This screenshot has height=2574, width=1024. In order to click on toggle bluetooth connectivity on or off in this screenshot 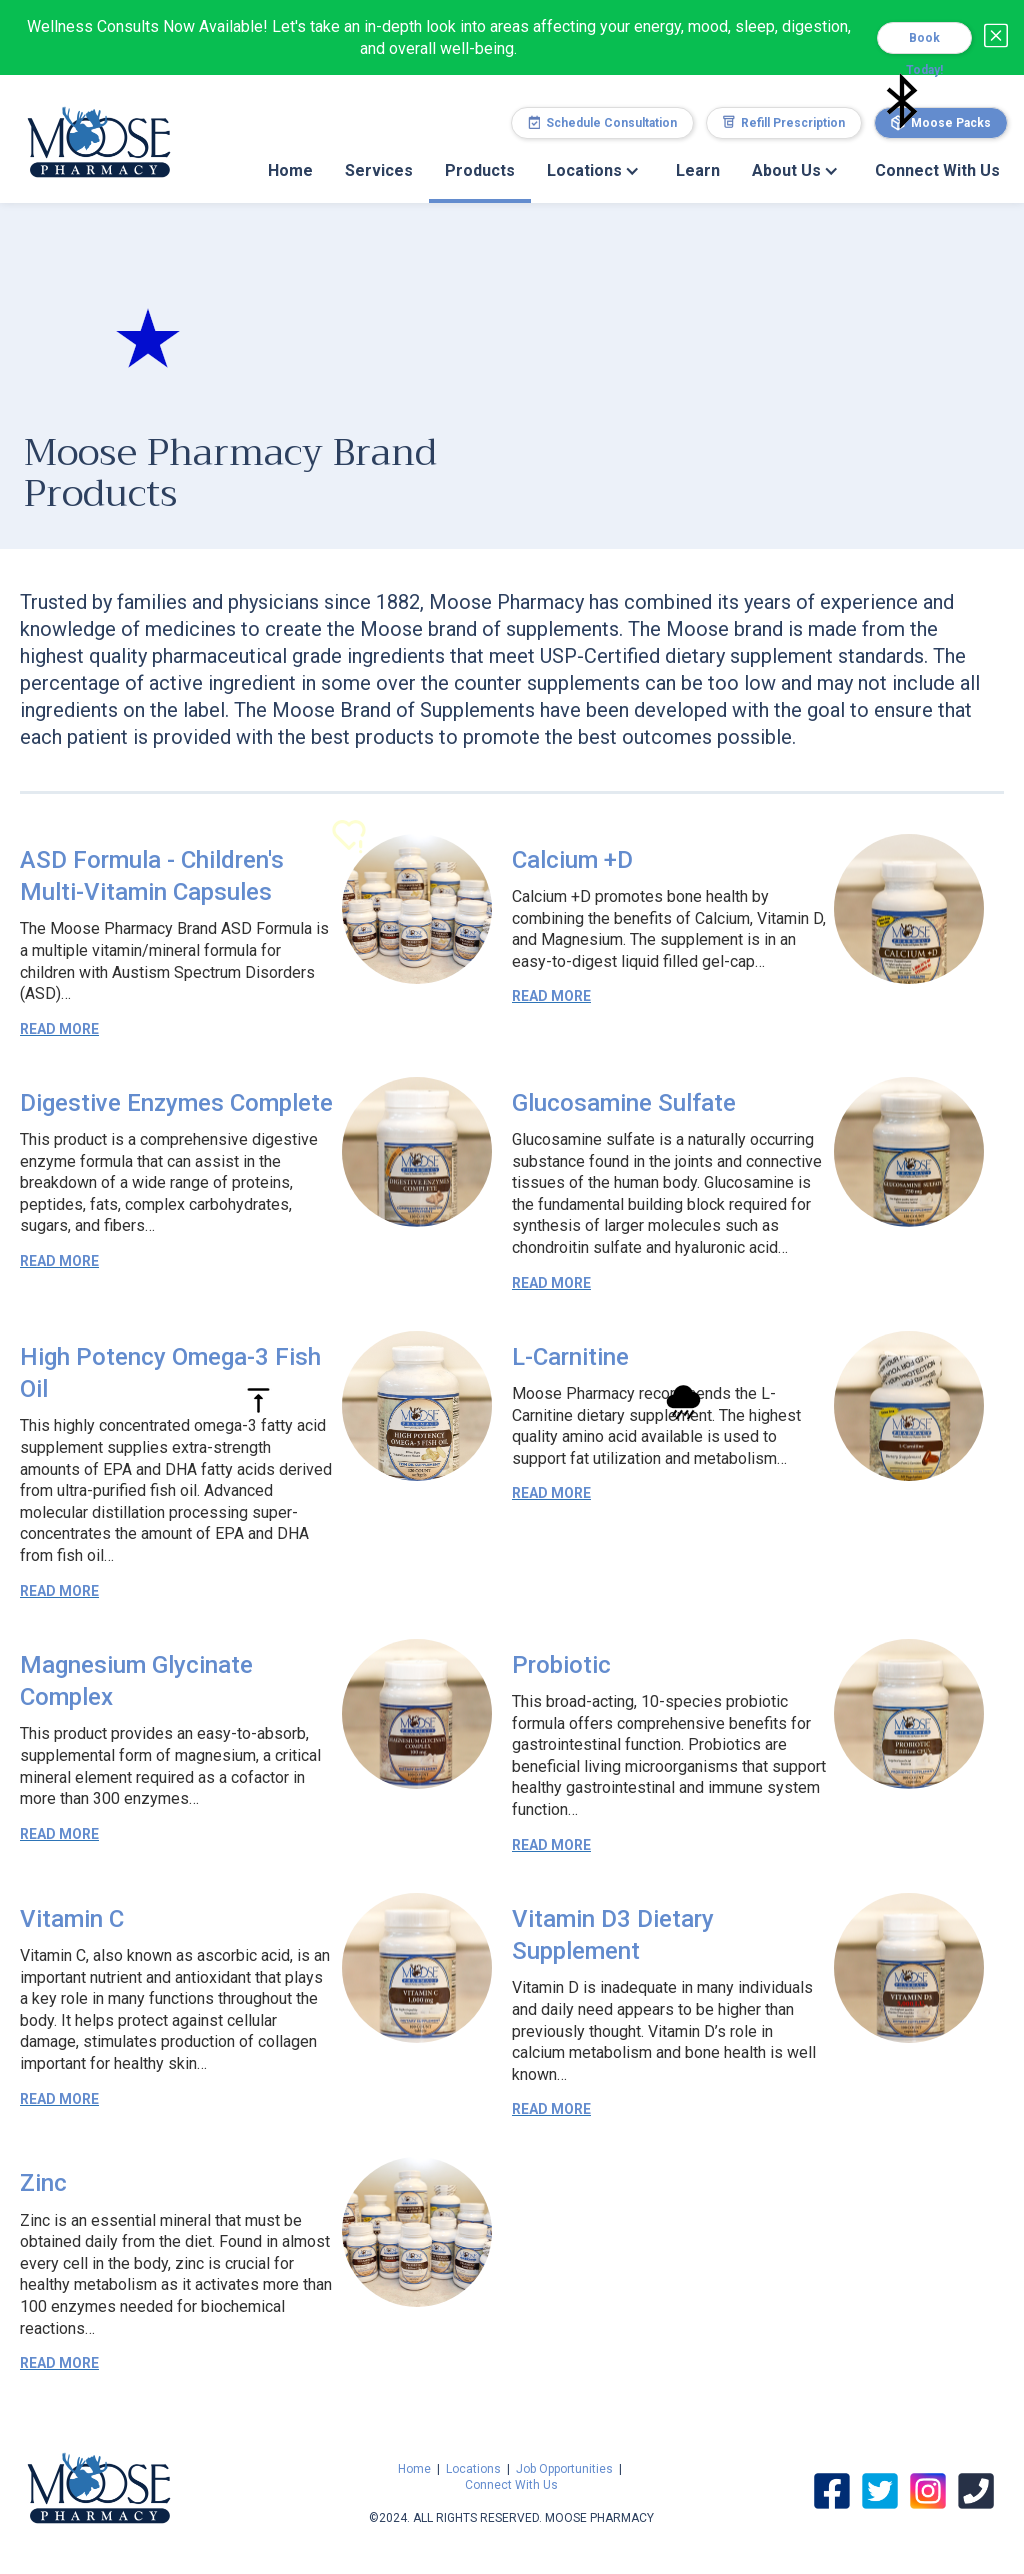, I will do `click(902, 101)`.